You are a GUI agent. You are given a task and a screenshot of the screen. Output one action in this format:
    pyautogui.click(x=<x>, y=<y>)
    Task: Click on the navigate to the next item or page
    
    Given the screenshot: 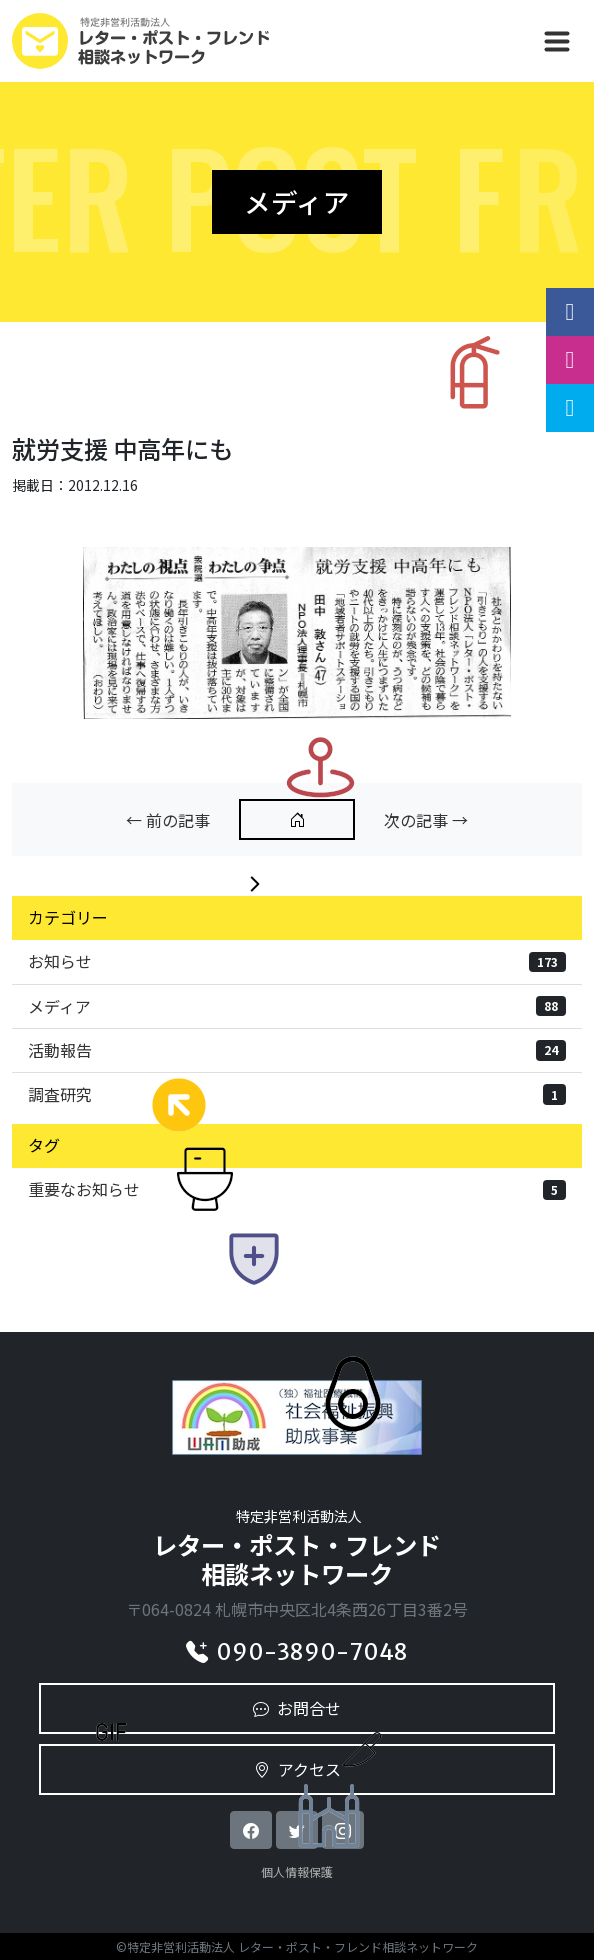 What is the action you would take?
    pyautogui.click(x=255, y=884)
    